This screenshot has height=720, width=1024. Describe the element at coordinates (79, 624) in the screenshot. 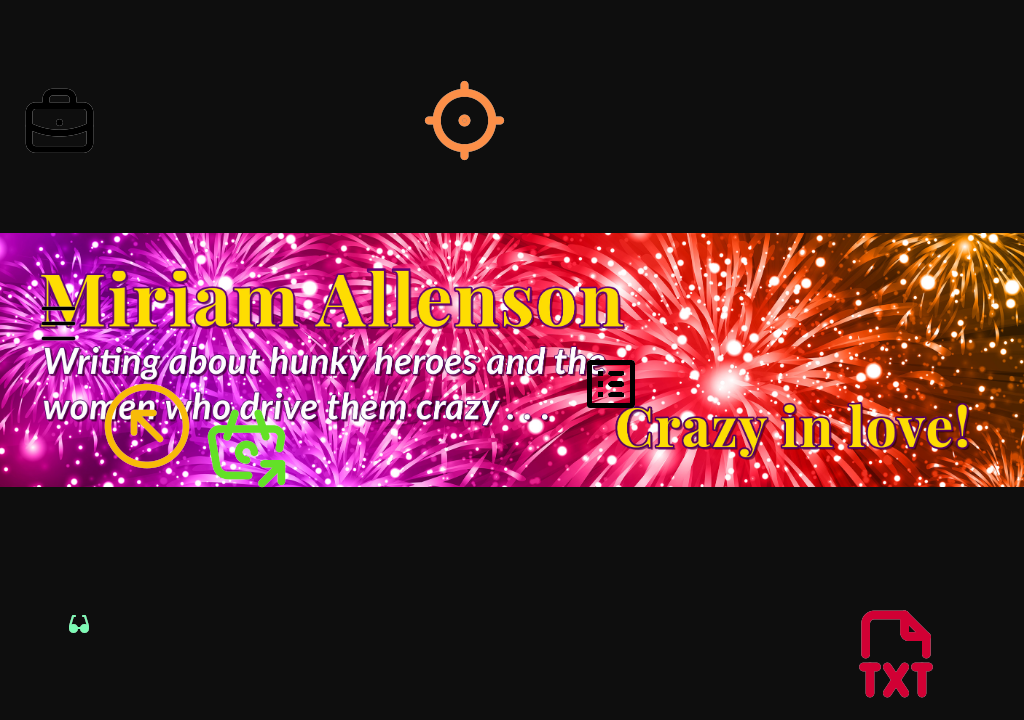

I see `view reading mode or accessibility options` at that location.